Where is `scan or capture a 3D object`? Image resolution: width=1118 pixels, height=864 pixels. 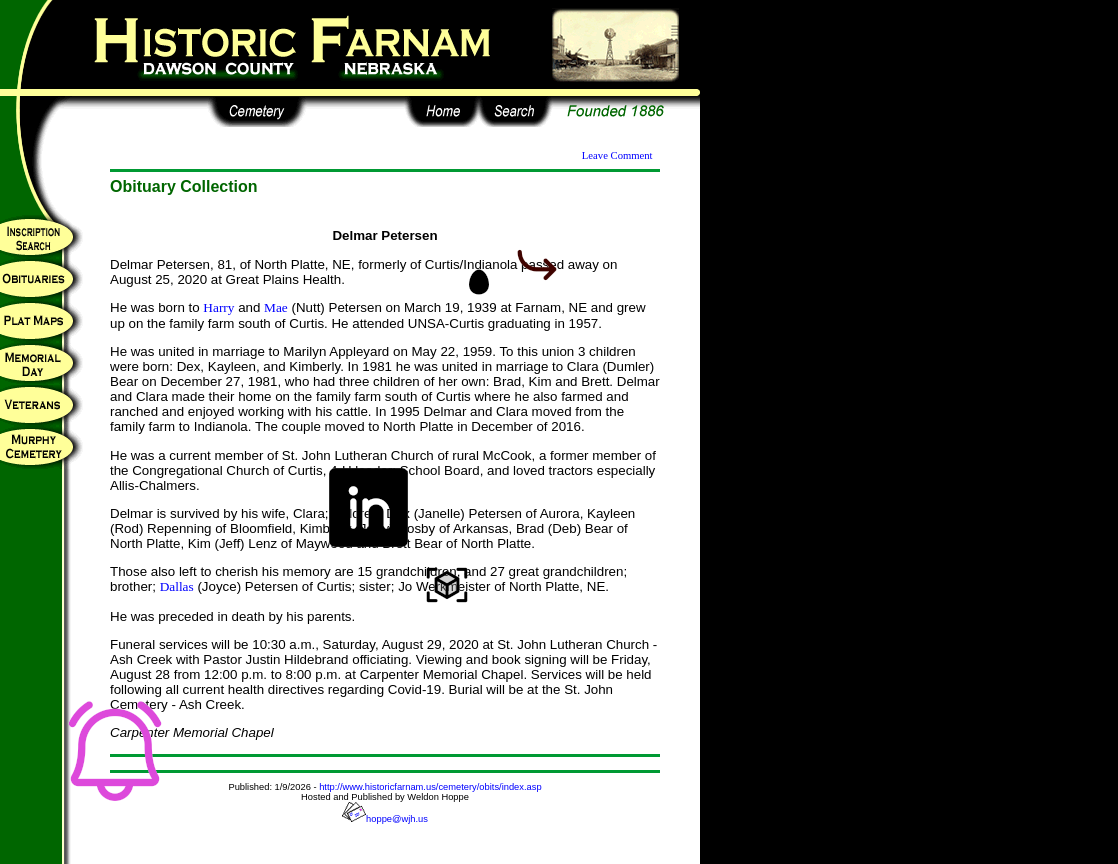
scan or capture a 3D object is located at coordinates (447, 585).